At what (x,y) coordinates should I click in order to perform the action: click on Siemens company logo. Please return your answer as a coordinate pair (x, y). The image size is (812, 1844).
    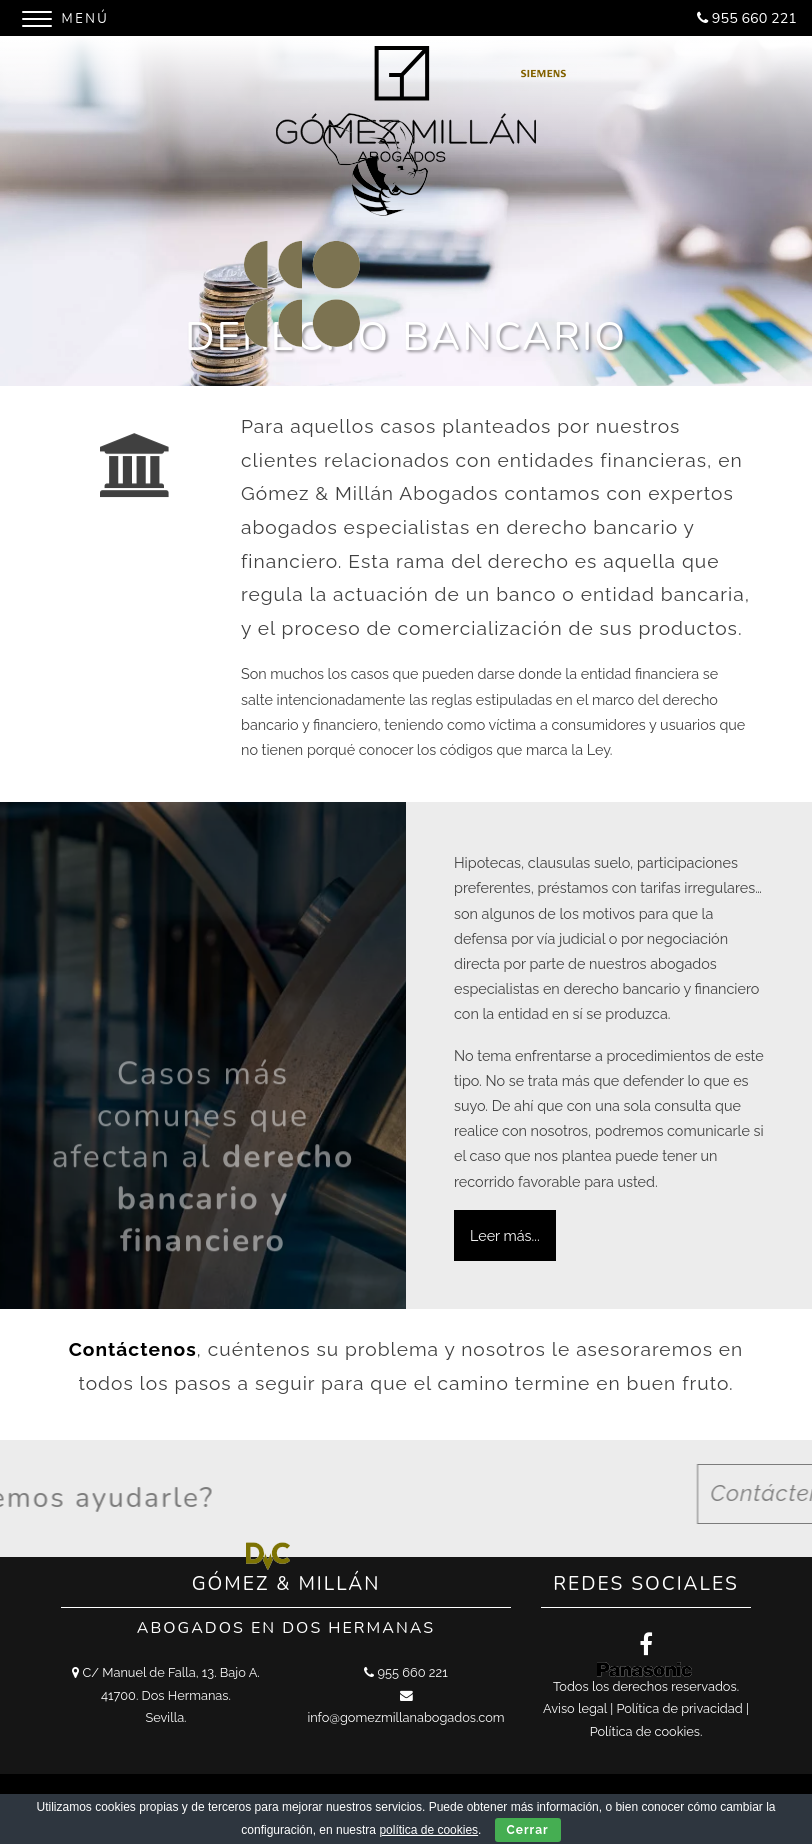
    Looking at the image, I should click on (543, 73).